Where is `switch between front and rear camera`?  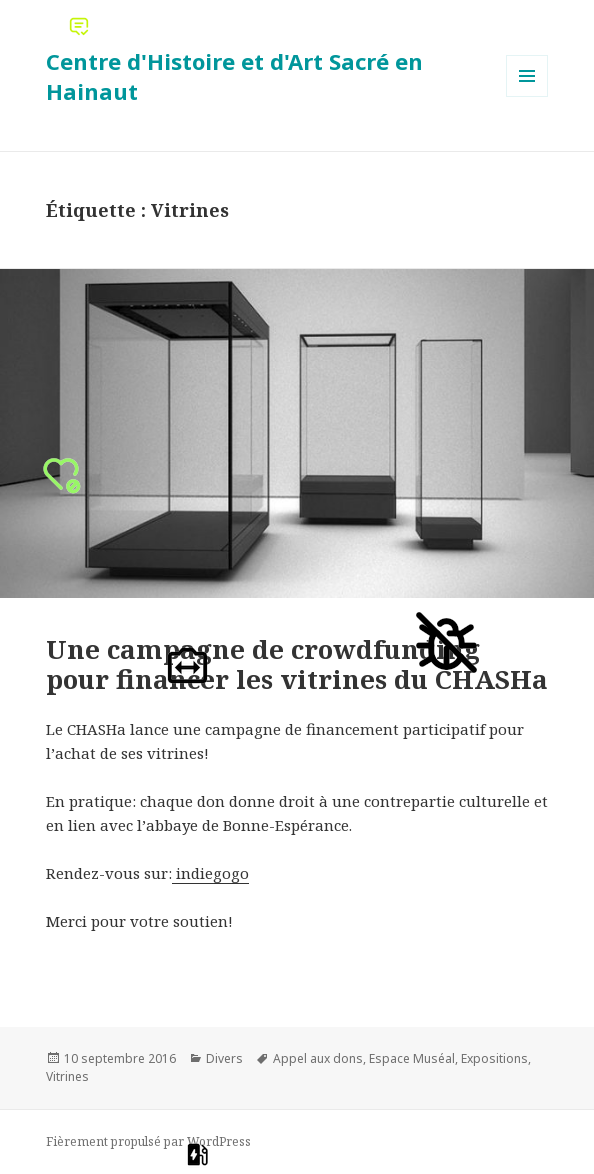 switch between front and rear camera is located at coordinates (187, 667).